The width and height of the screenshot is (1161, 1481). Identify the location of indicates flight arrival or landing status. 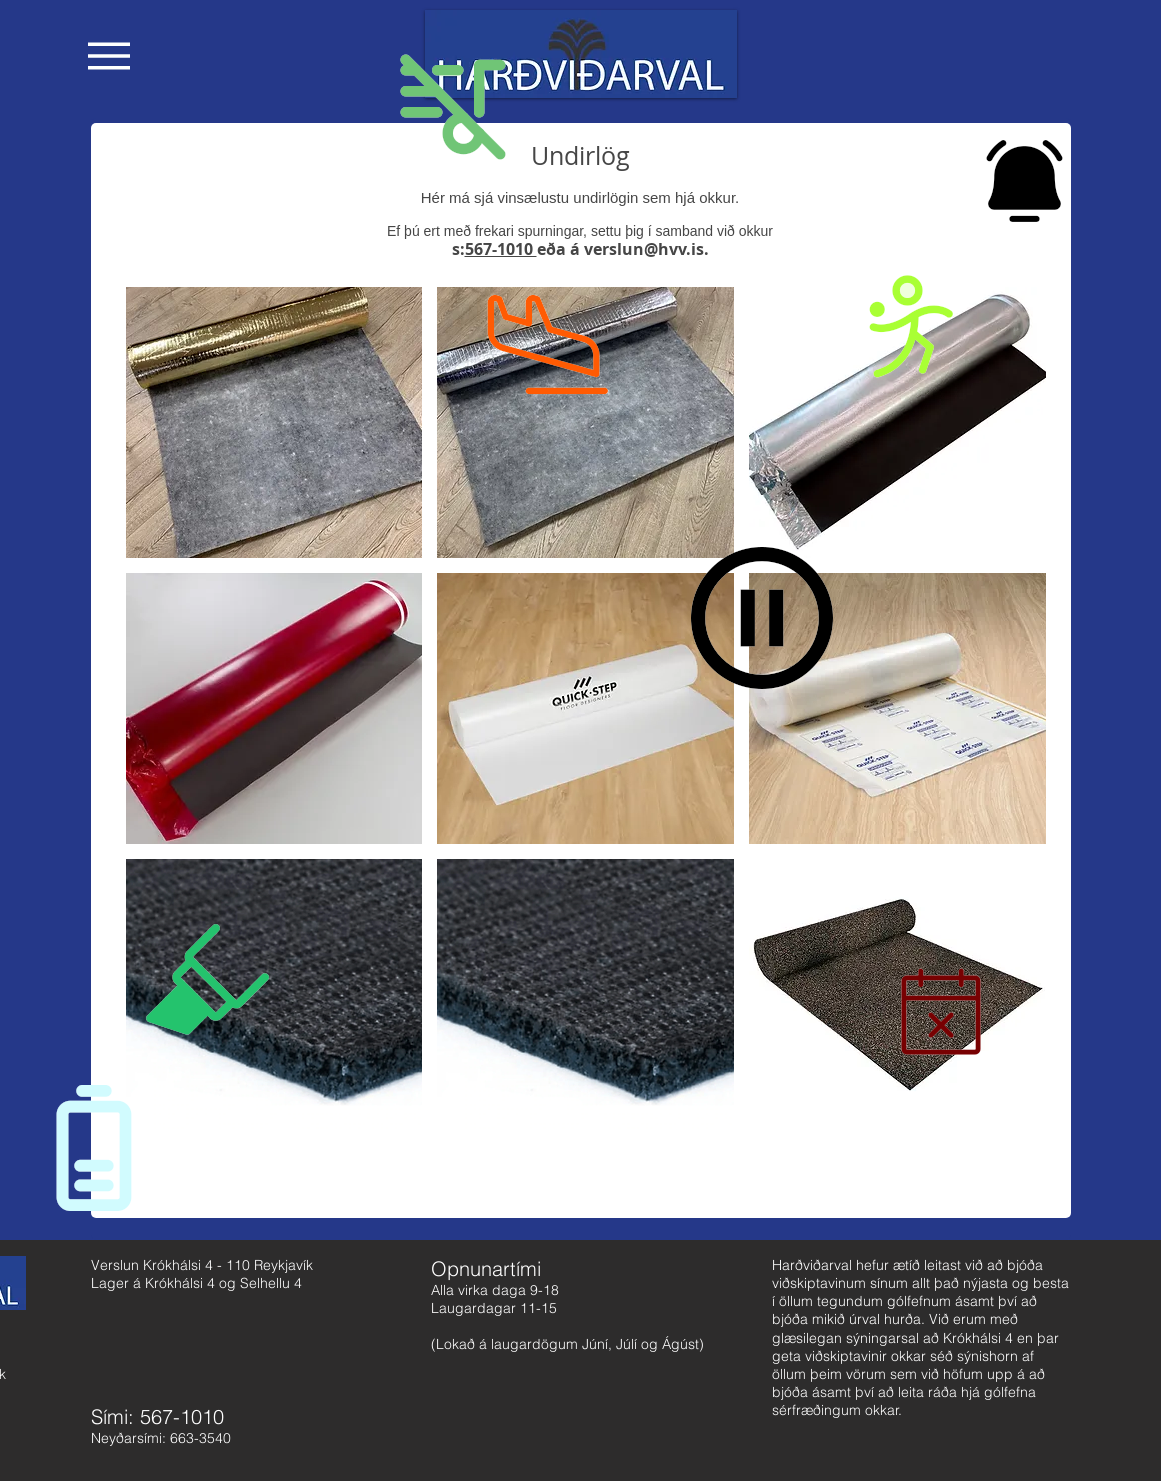
(541, 344).